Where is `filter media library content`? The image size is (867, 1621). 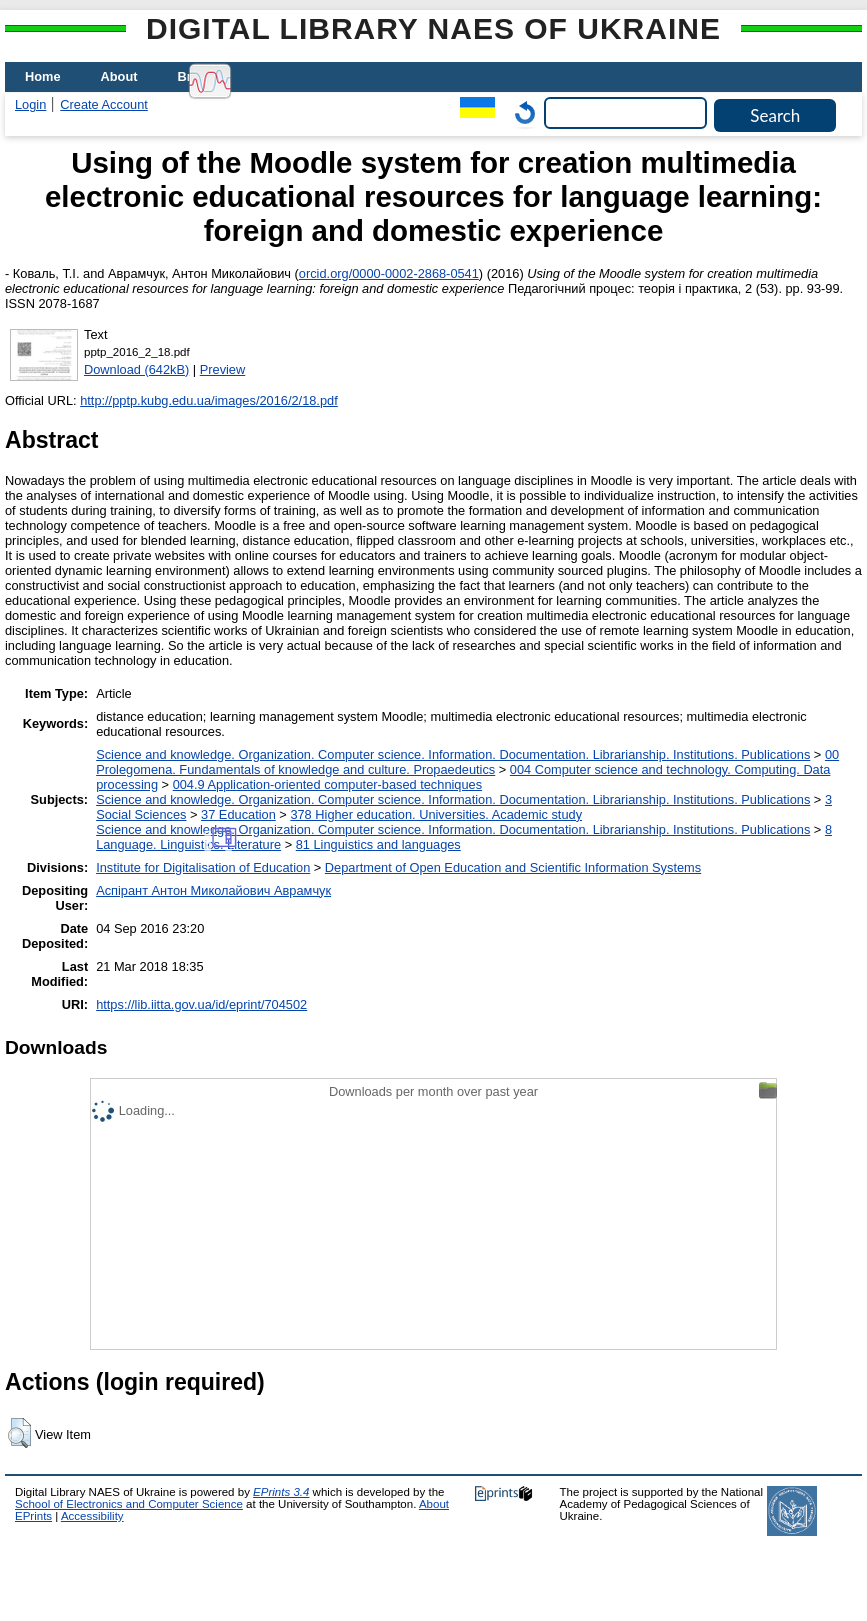 filter media library content is located at coordinates (220, 843).